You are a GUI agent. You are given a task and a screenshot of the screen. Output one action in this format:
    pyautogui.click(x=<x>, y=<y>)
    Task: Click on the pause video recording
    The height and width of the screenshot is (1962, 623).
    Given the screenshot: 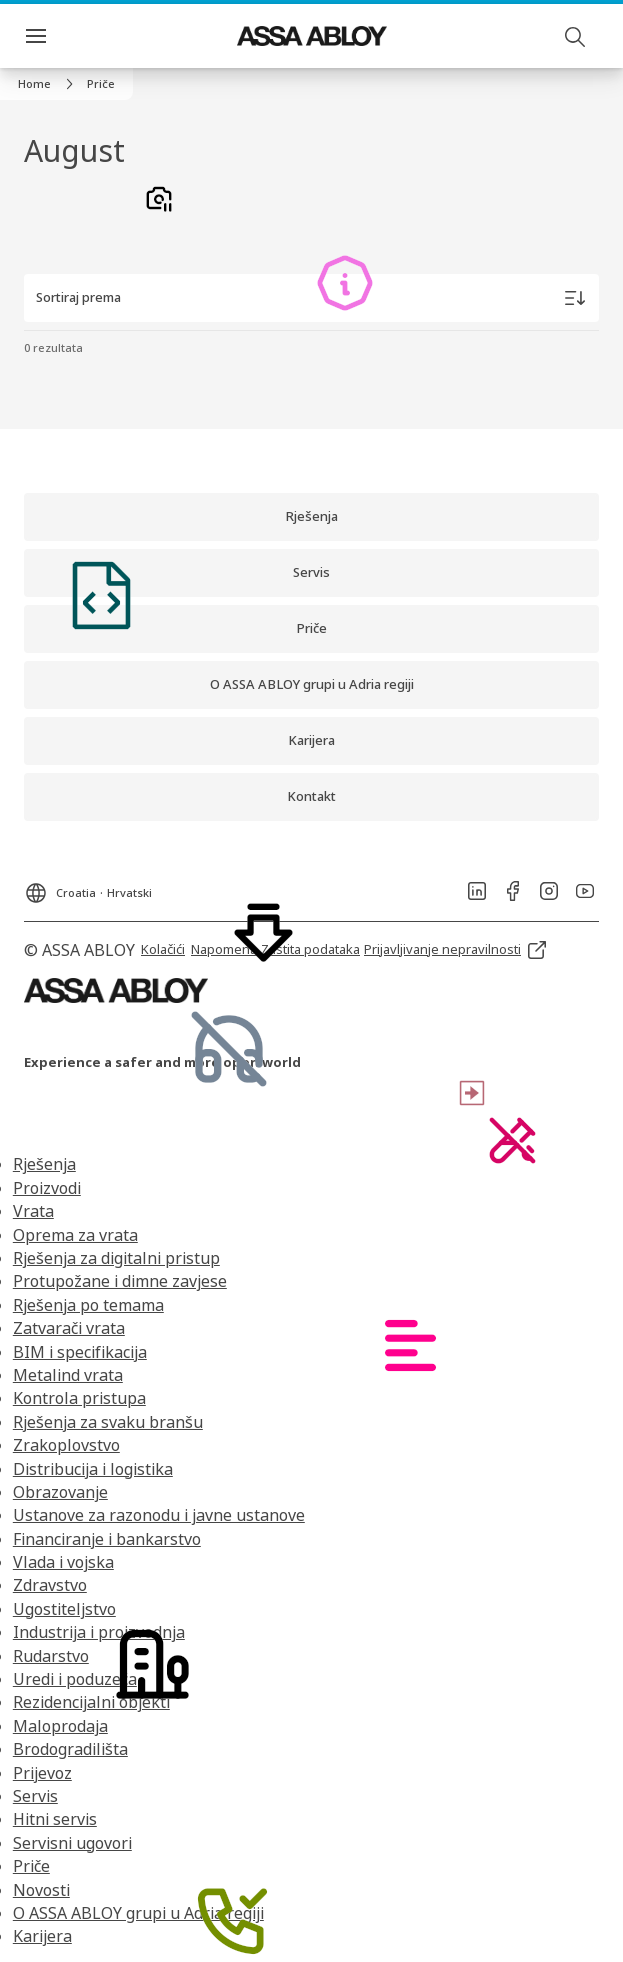 What is the action you would take?
    pyautogui.click(x=159, y=198)
    